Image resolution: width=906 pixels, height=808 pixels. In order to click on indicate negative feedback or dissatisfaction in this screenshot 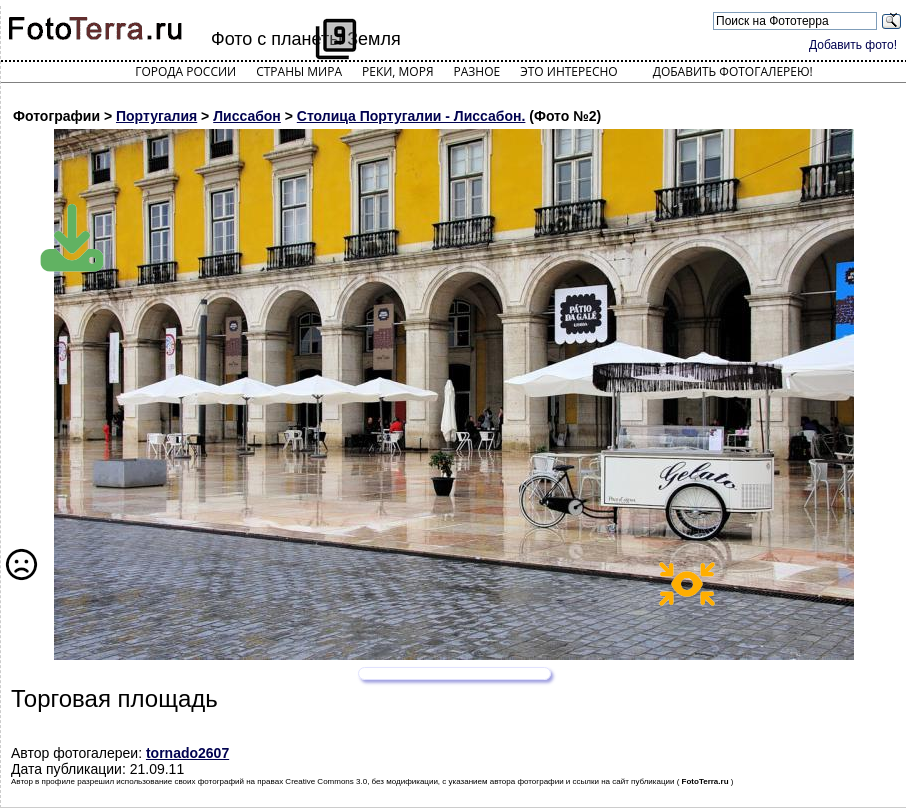, I will do `click(21, 564)`.